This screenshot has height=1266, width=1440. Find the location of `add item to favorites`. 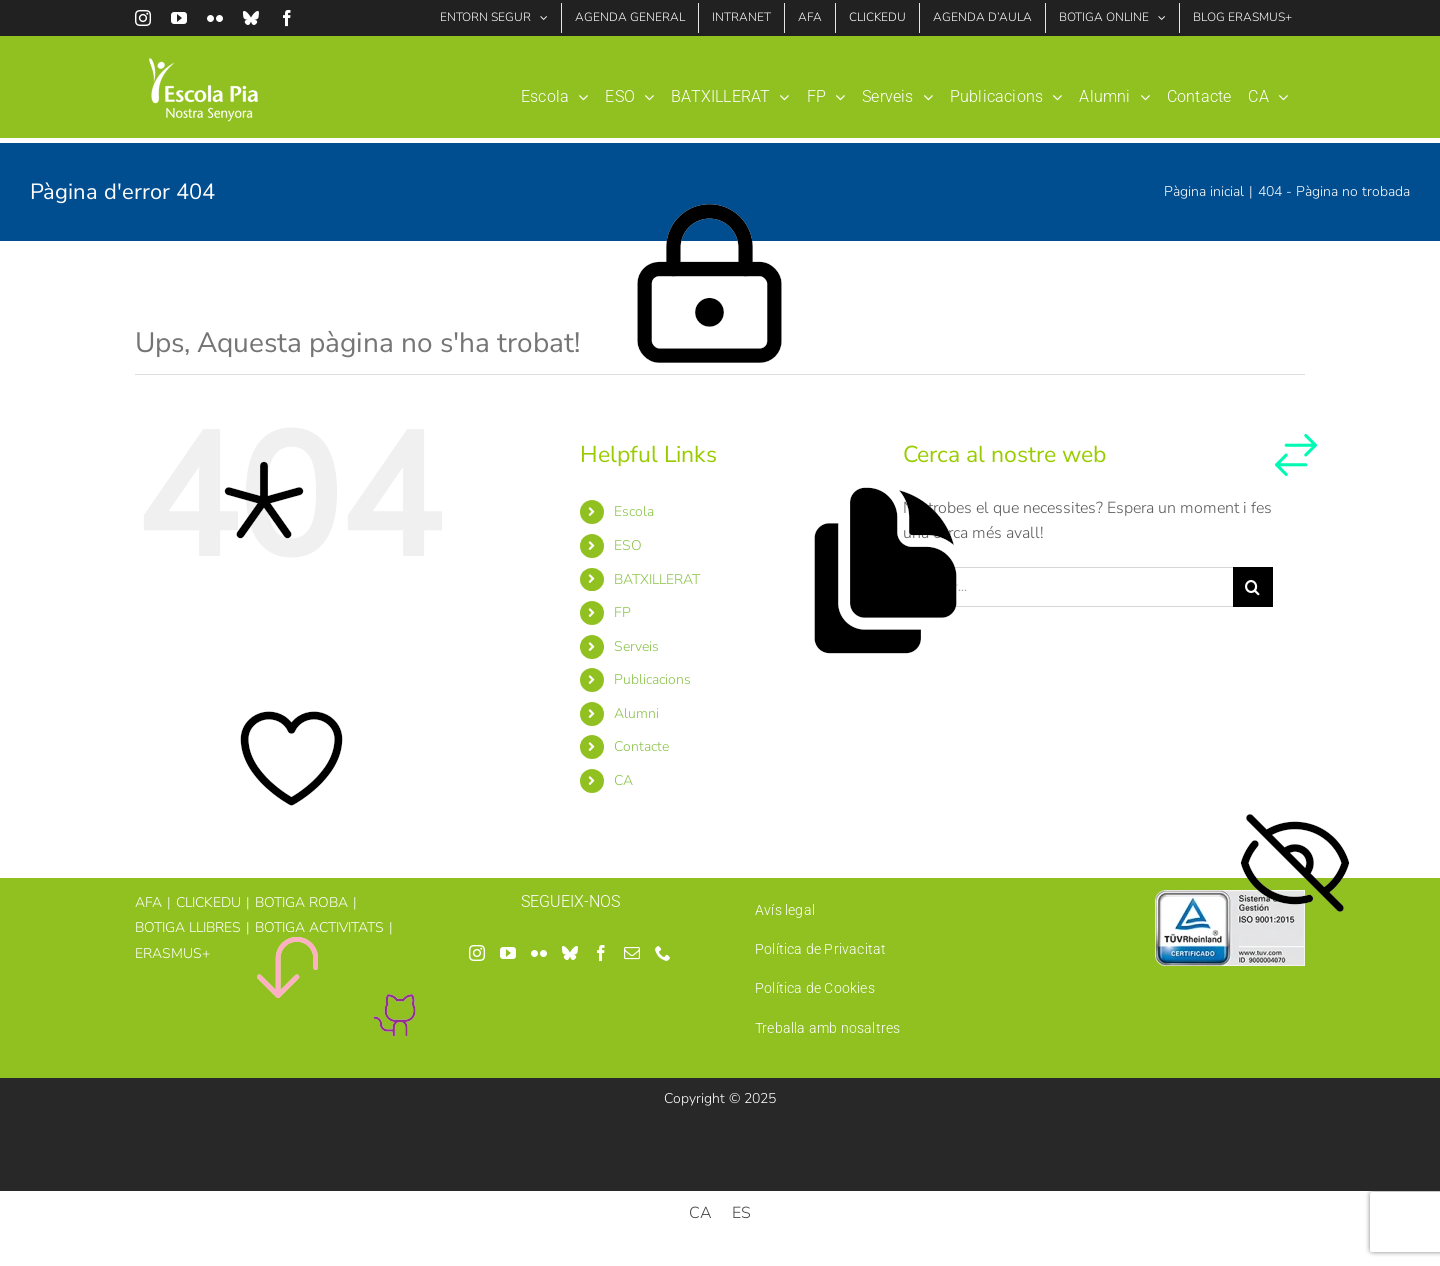

add item to favorites is located at coordinates (291, 758).